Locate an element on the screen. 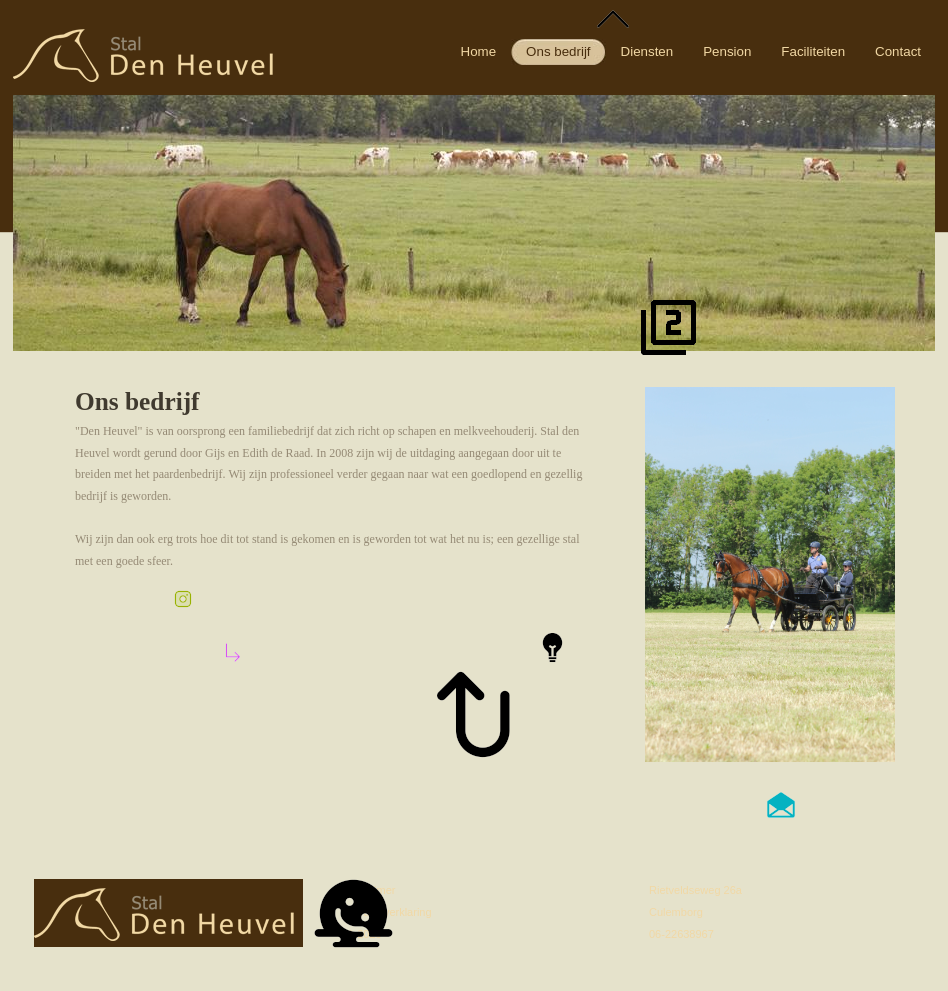 The height and width of the screenshot is (991, 948). indicates second item in a layered stack or sequence is located at coordinates (668, 327).